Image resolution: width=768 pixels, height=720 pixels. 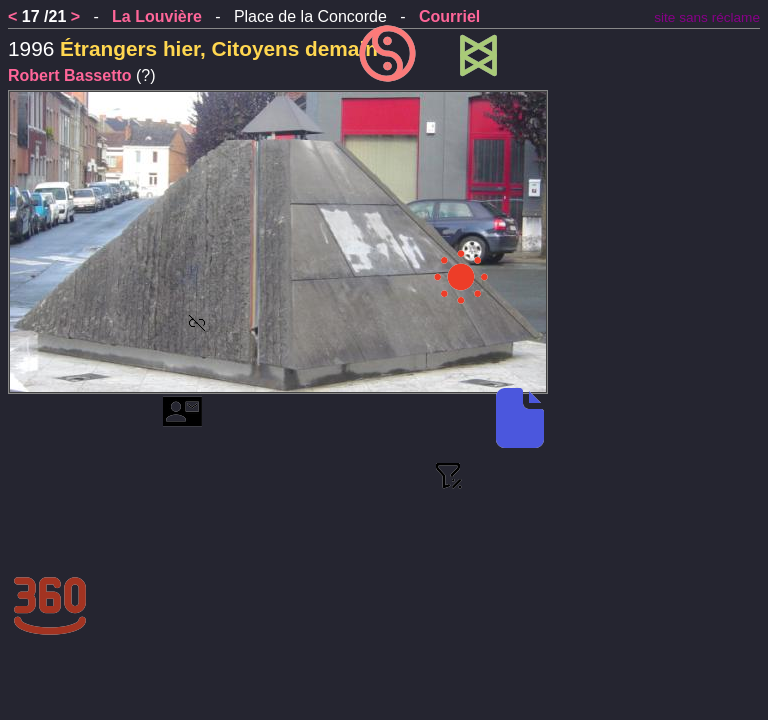 I want to click on toggle balance or harmony mode, so click(x=387, y=53).